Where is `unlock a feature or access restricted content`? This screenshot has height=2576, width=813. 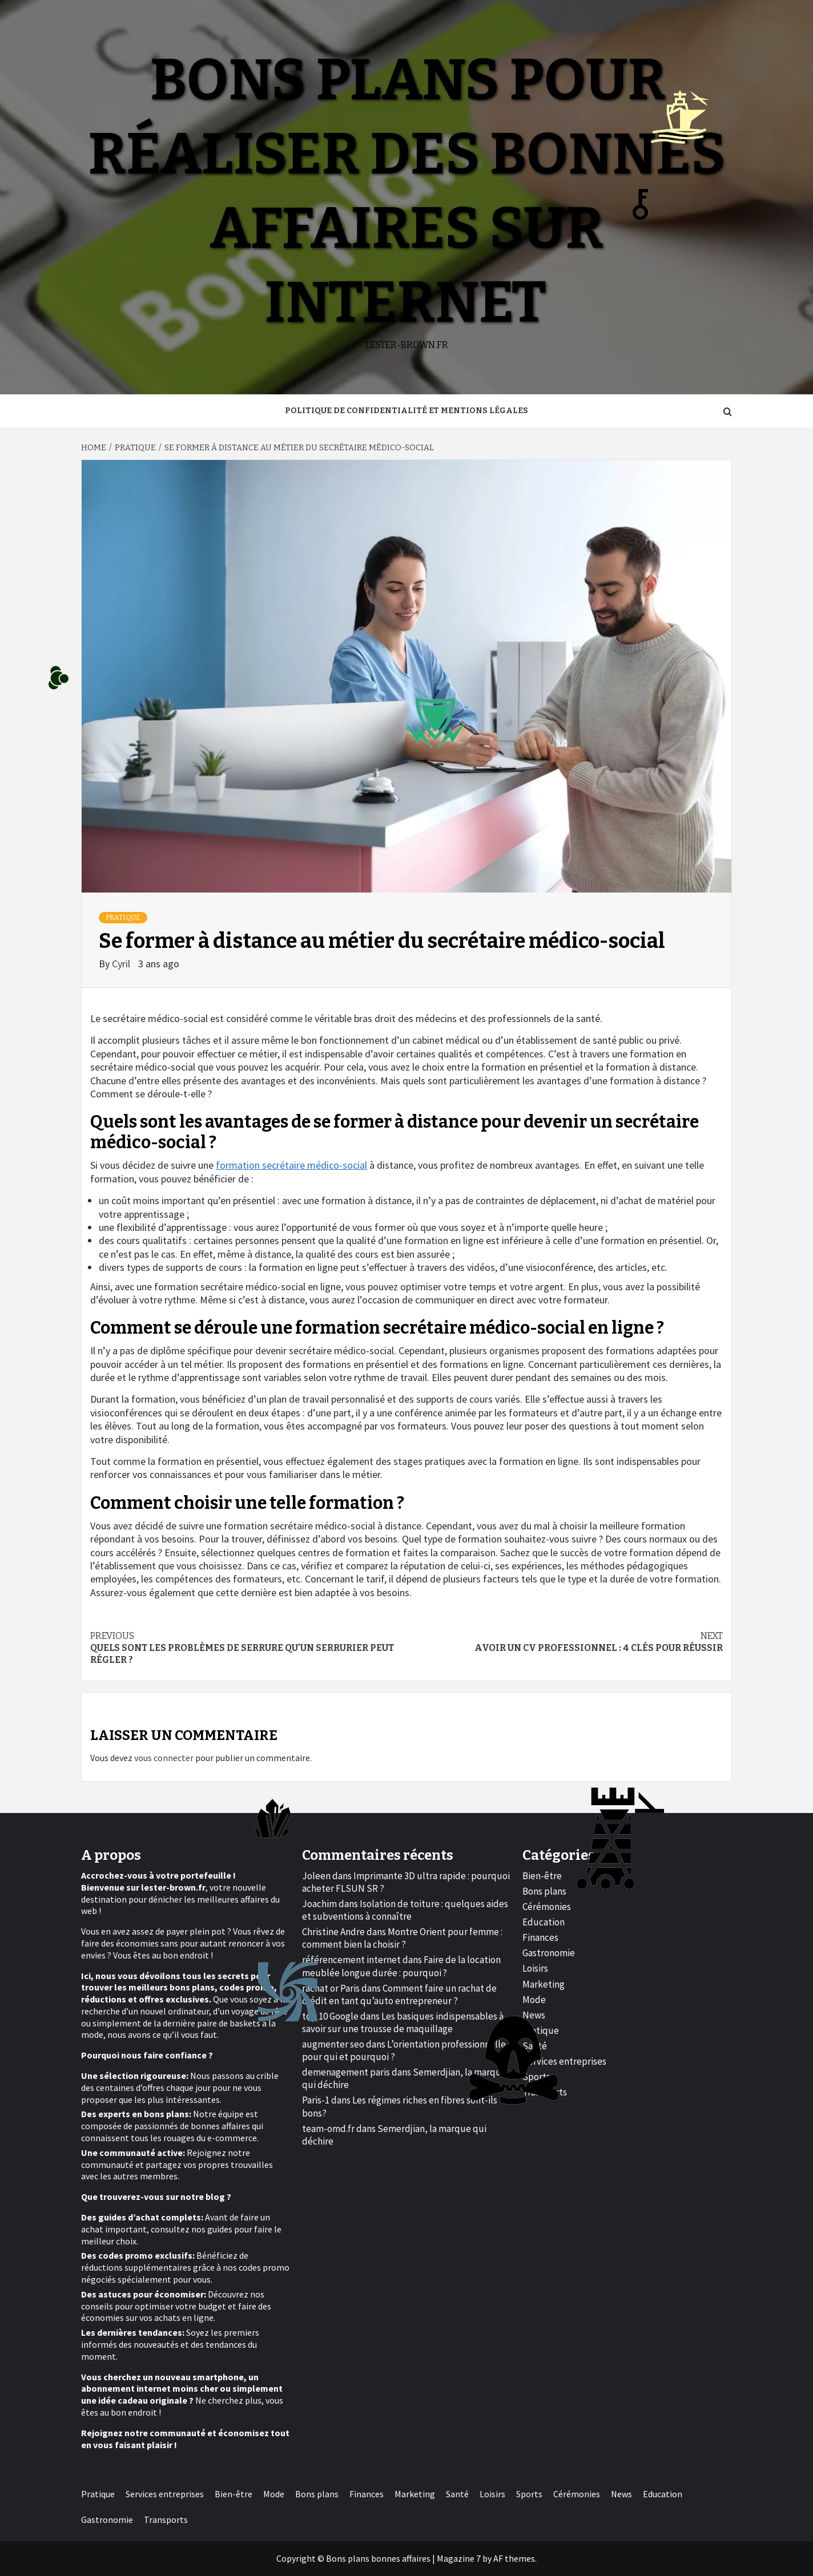 unlock a feature or access restricted content is located at coordinates (640, 204).